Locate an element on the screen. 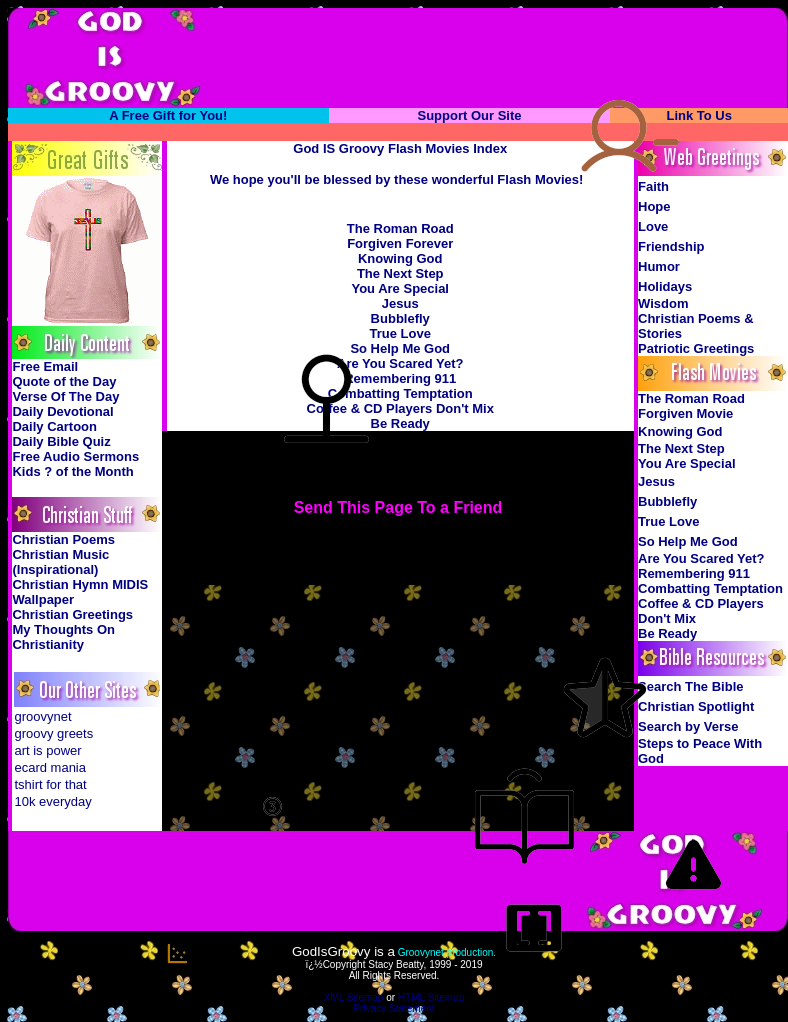  format text as code or array is located at coordinates (534, 928).